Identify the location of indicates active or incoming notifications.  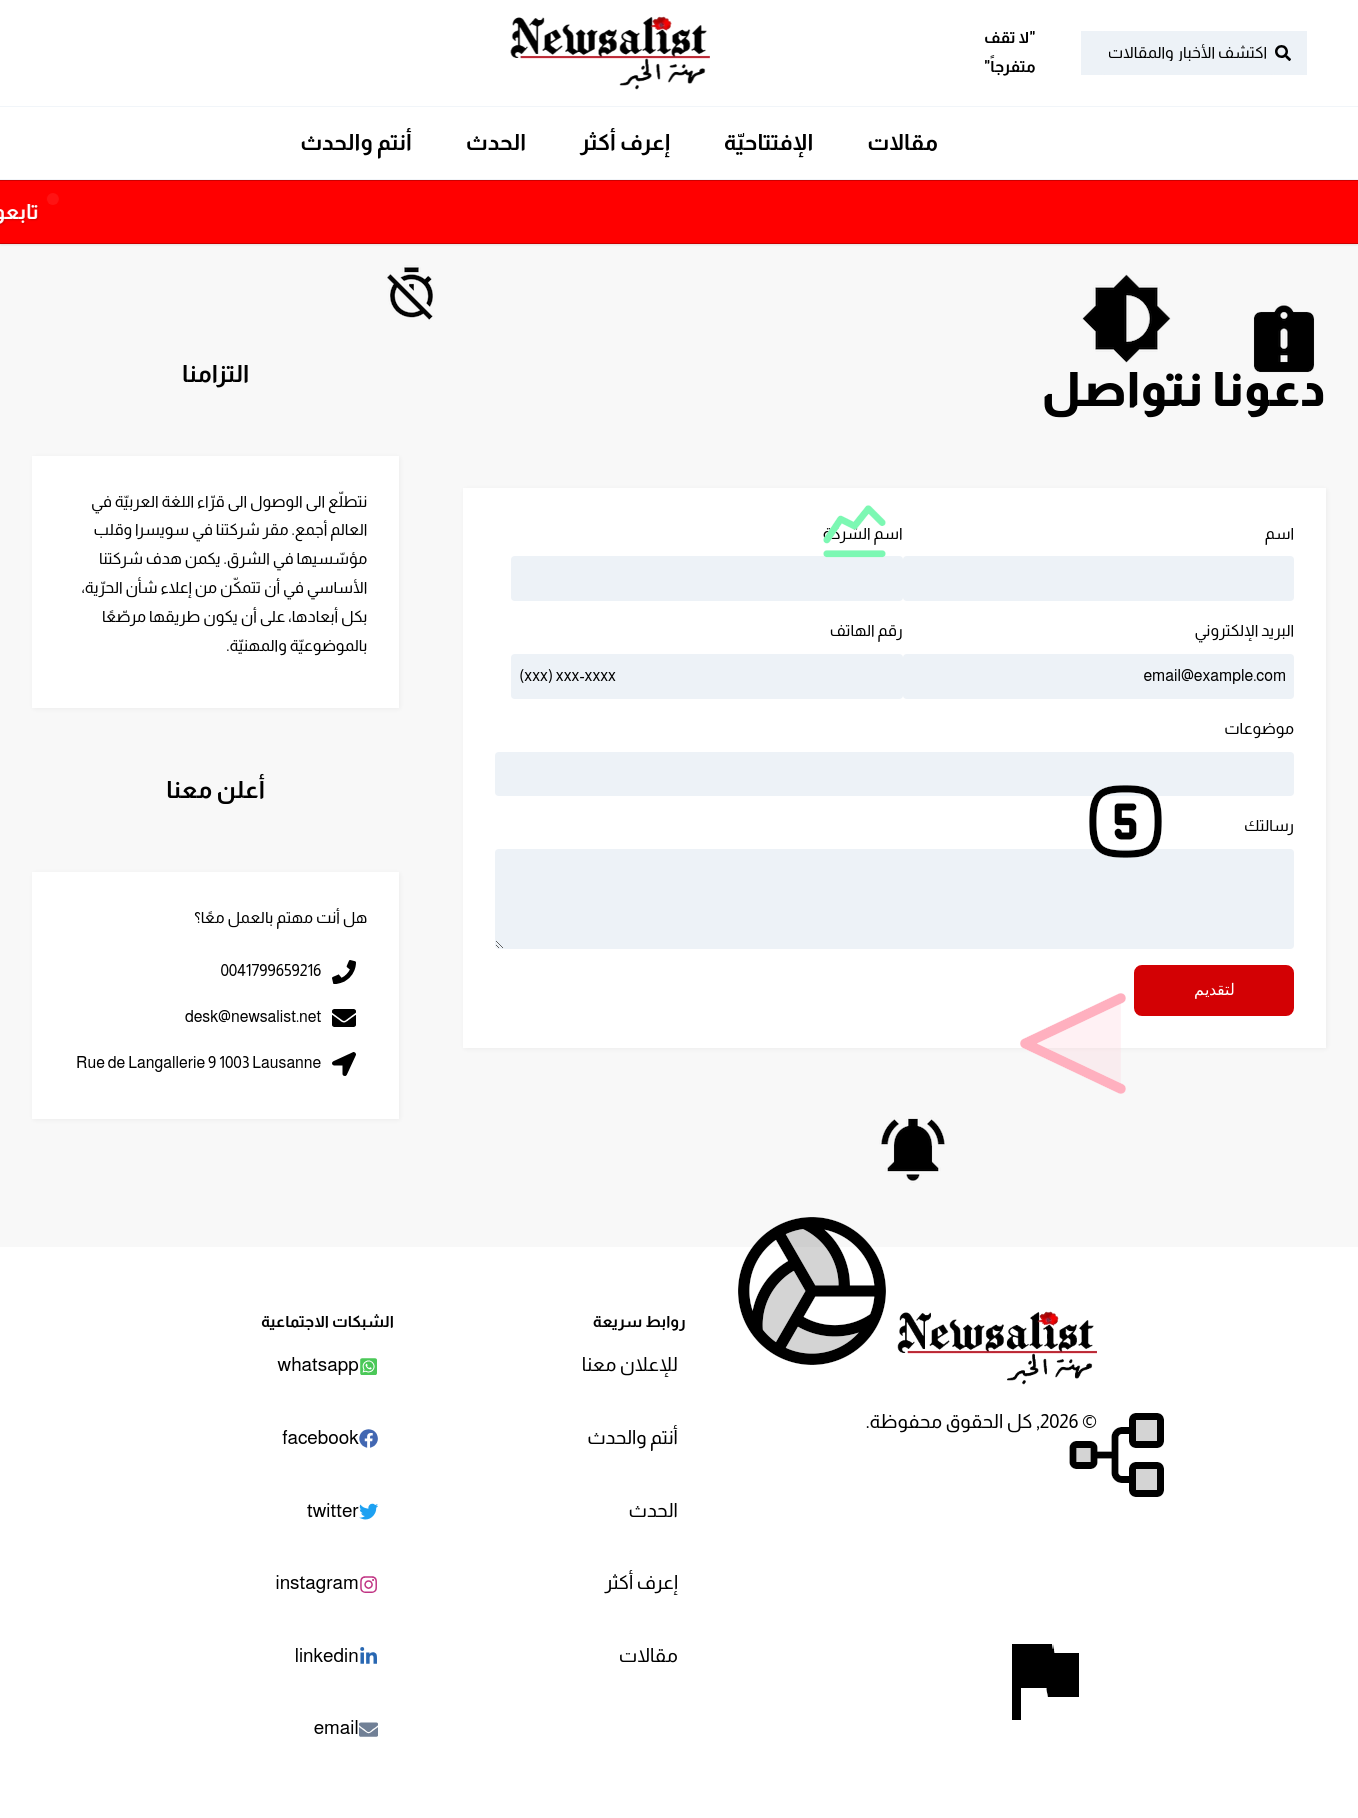
(913, 1149).